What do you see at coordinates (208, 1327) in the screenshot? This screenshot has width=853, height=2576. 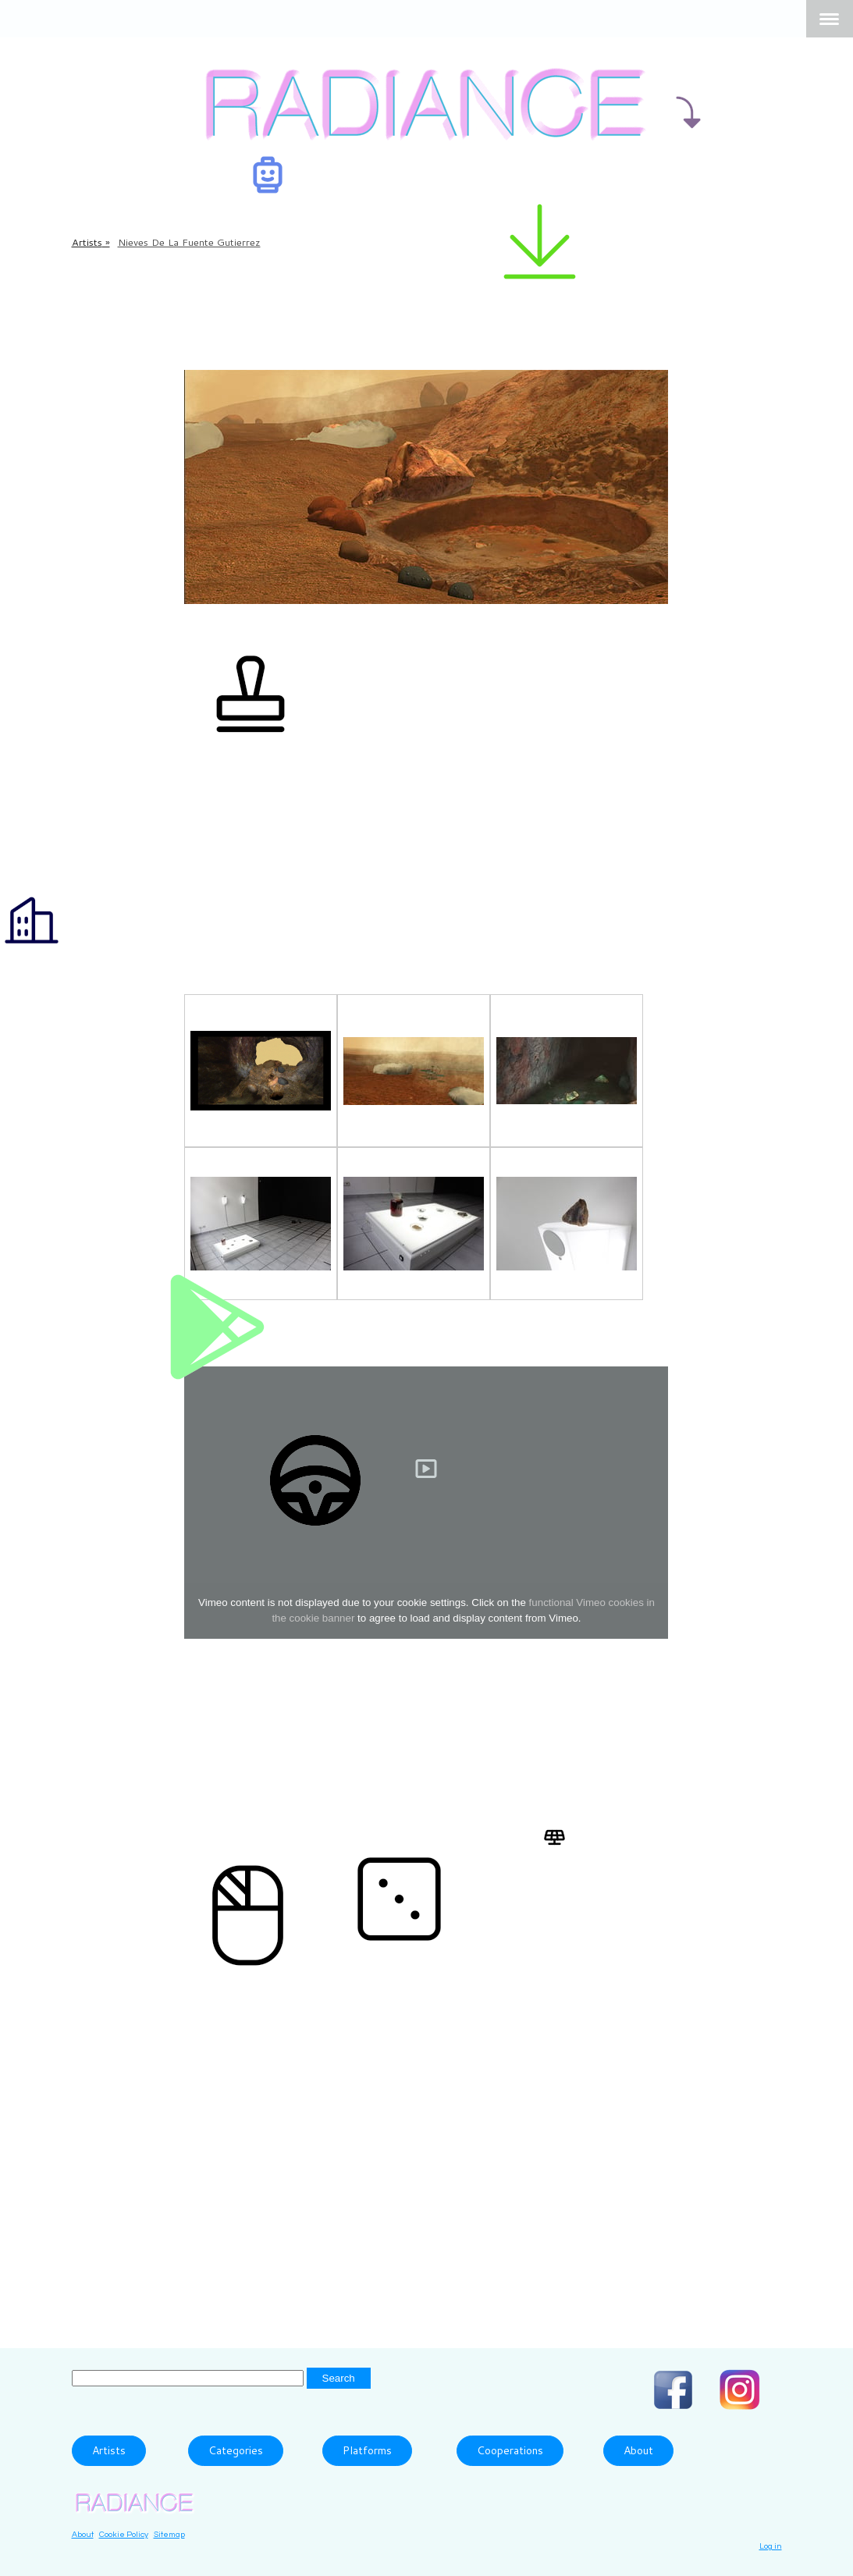 I see `open google play store` at bounding box center [208, 1327].